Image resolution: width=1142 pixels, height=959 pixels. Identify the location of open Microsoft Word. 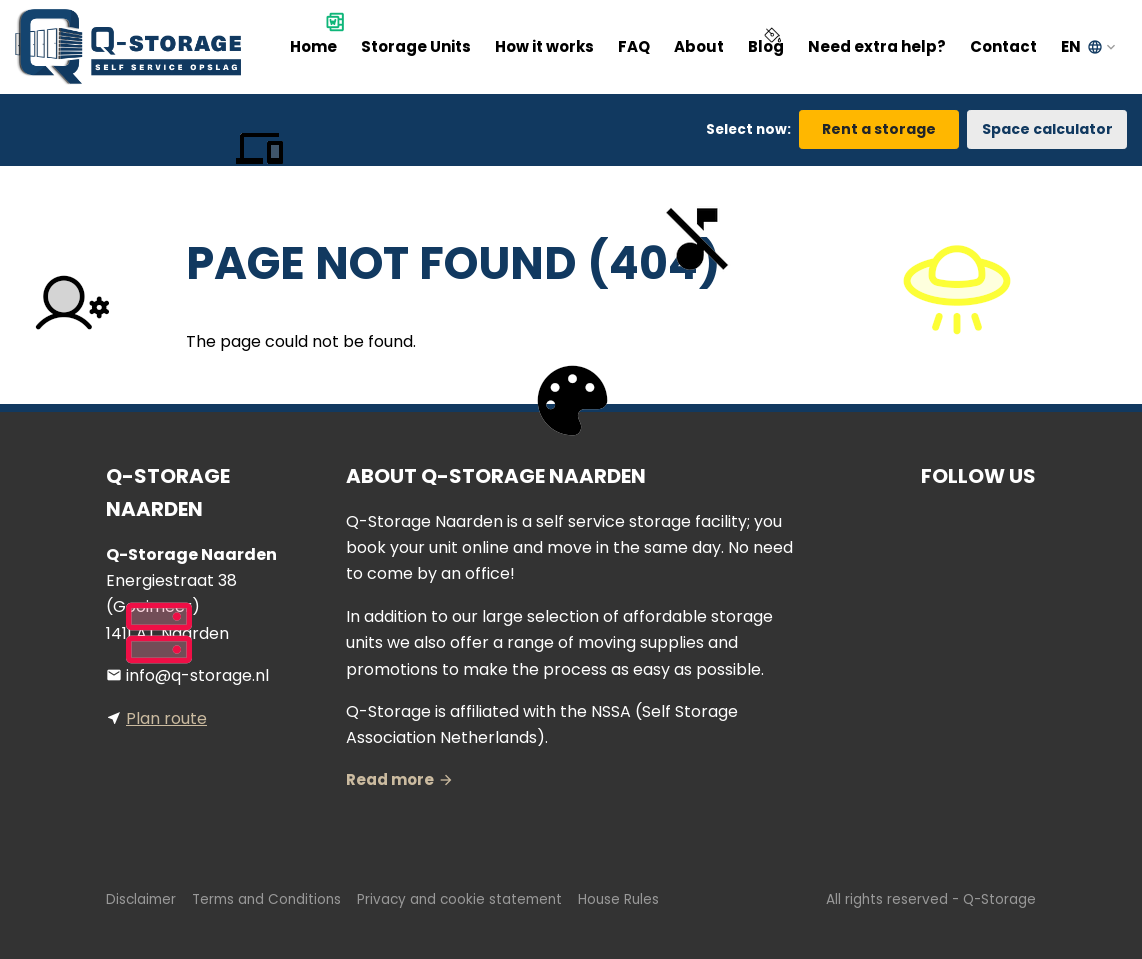
(336, 22).